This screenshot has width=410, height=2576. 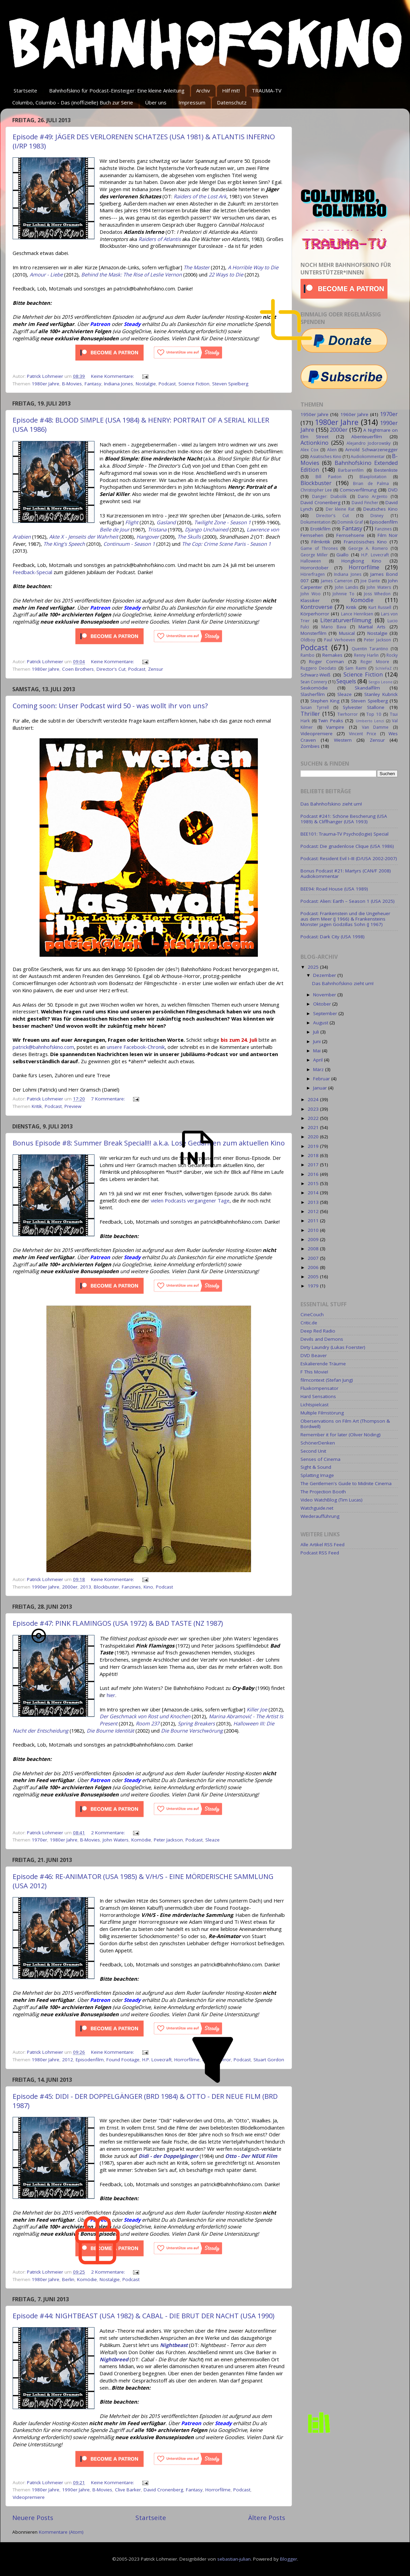 What do you see at coordinates (152, 943) in the screenshot?
I see `view time or clock settings` at bounding box center [152, 943].